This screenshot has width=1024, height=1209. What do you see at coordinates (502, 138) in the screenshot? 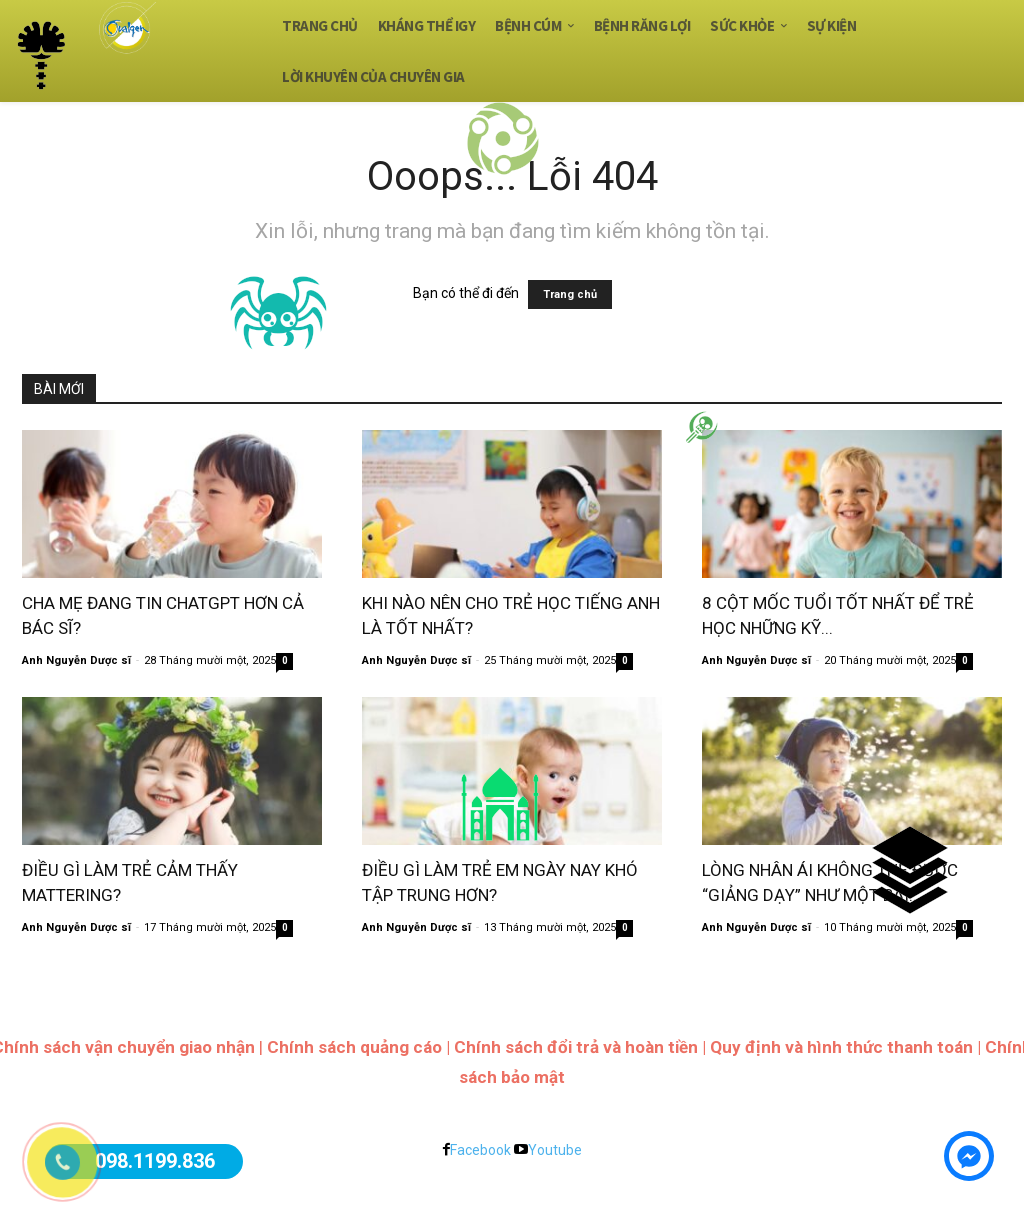
I see `decorative symbol representing infinity or interconnection` at bounding box center [502, 138].